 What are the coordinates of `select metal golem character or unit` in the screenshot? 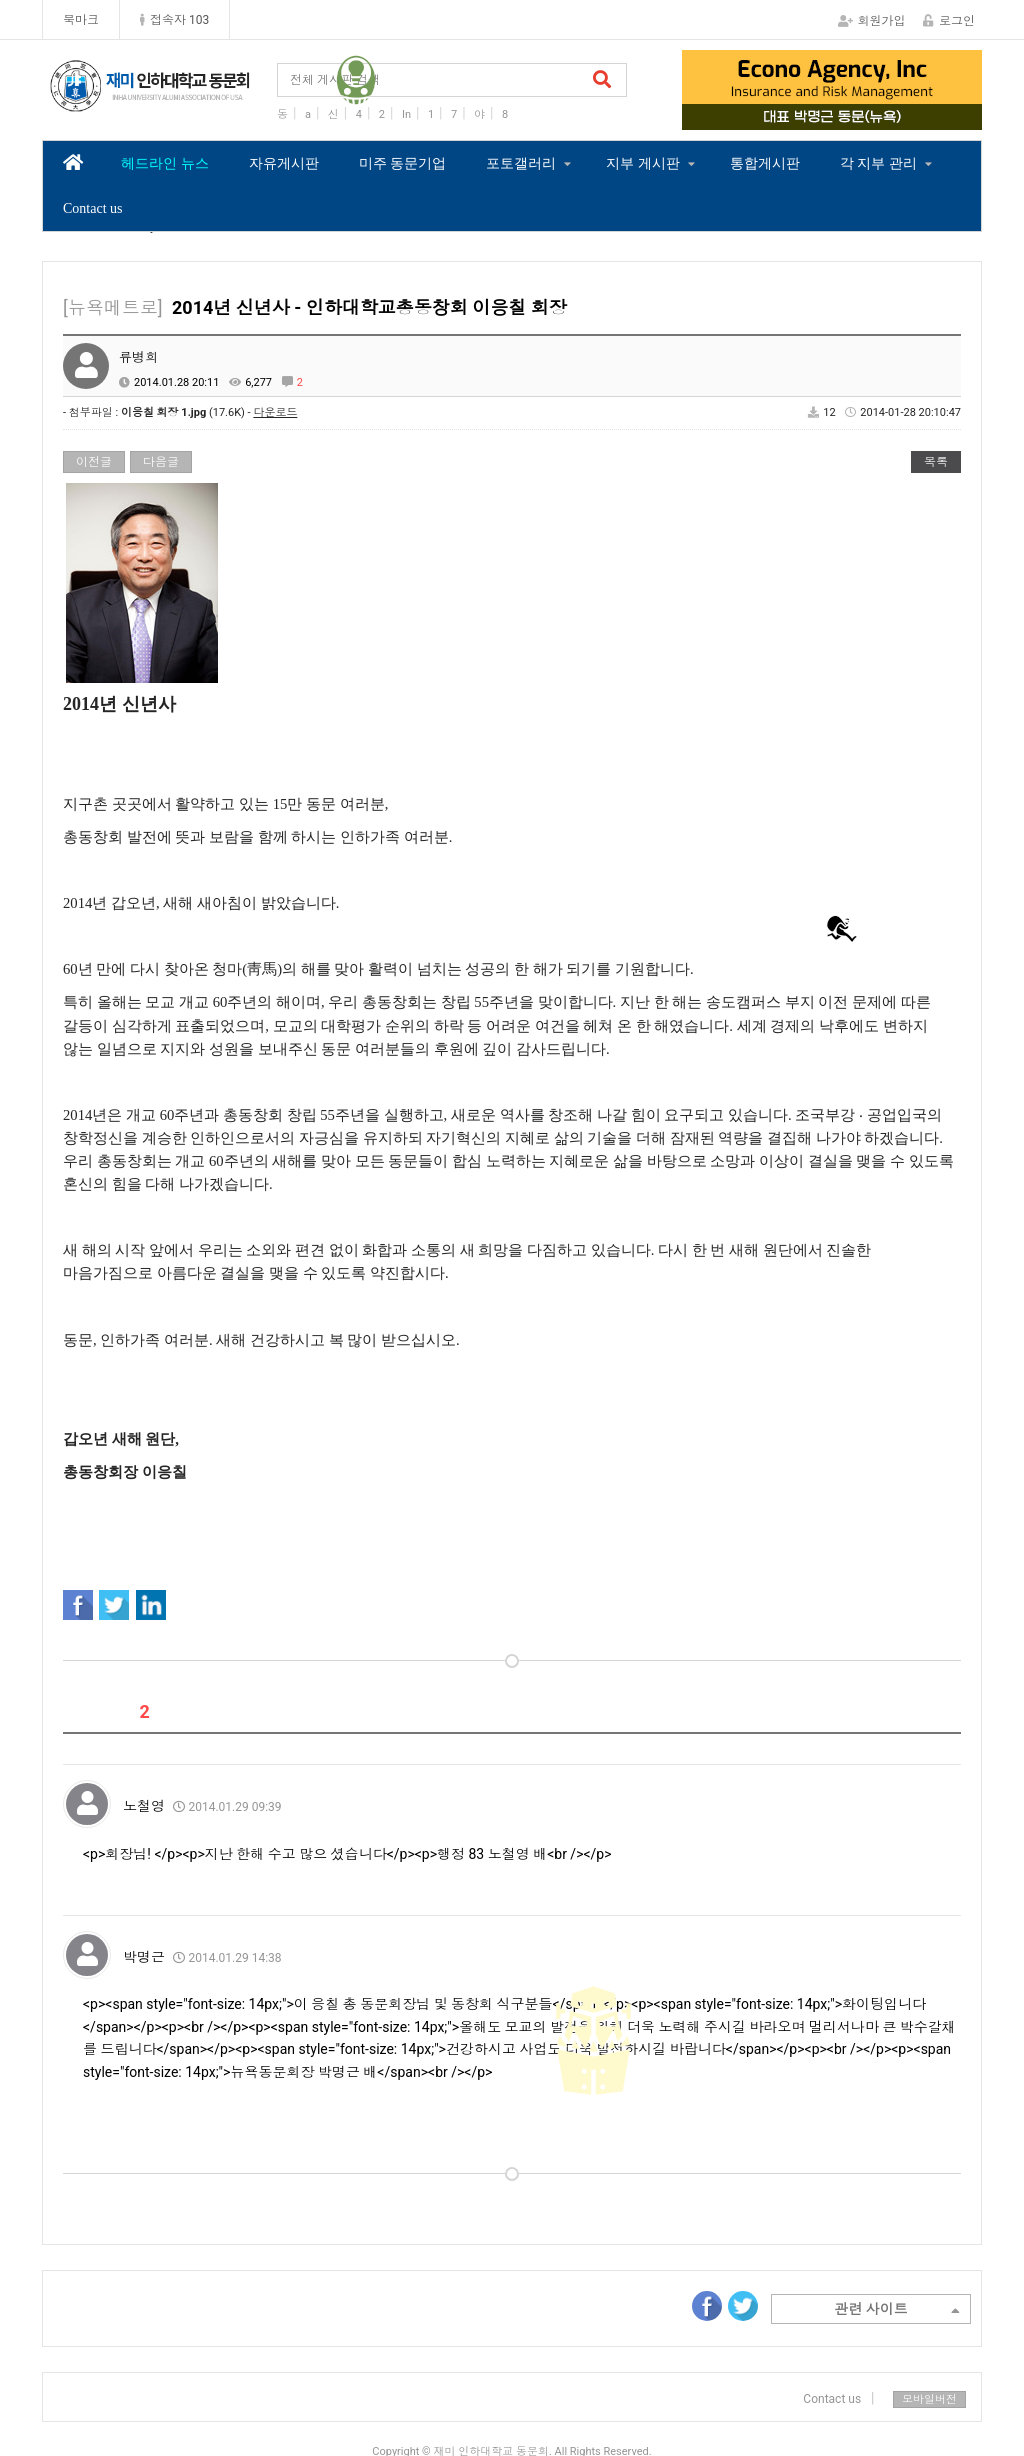 It's located at (593, 2040).